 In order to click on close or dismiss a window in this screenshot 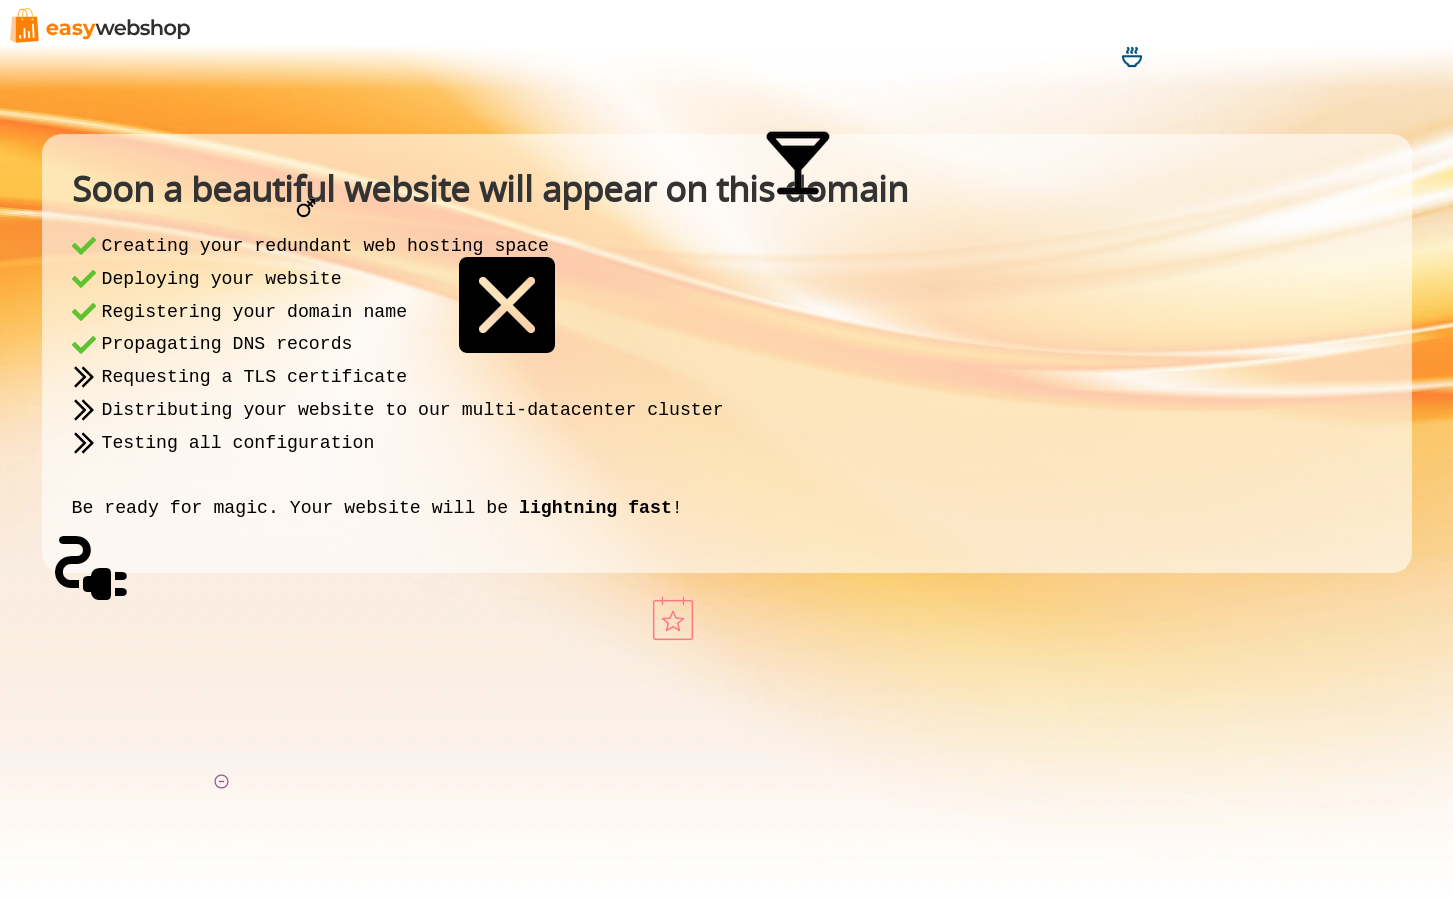, I will do `click(507, 305)`.